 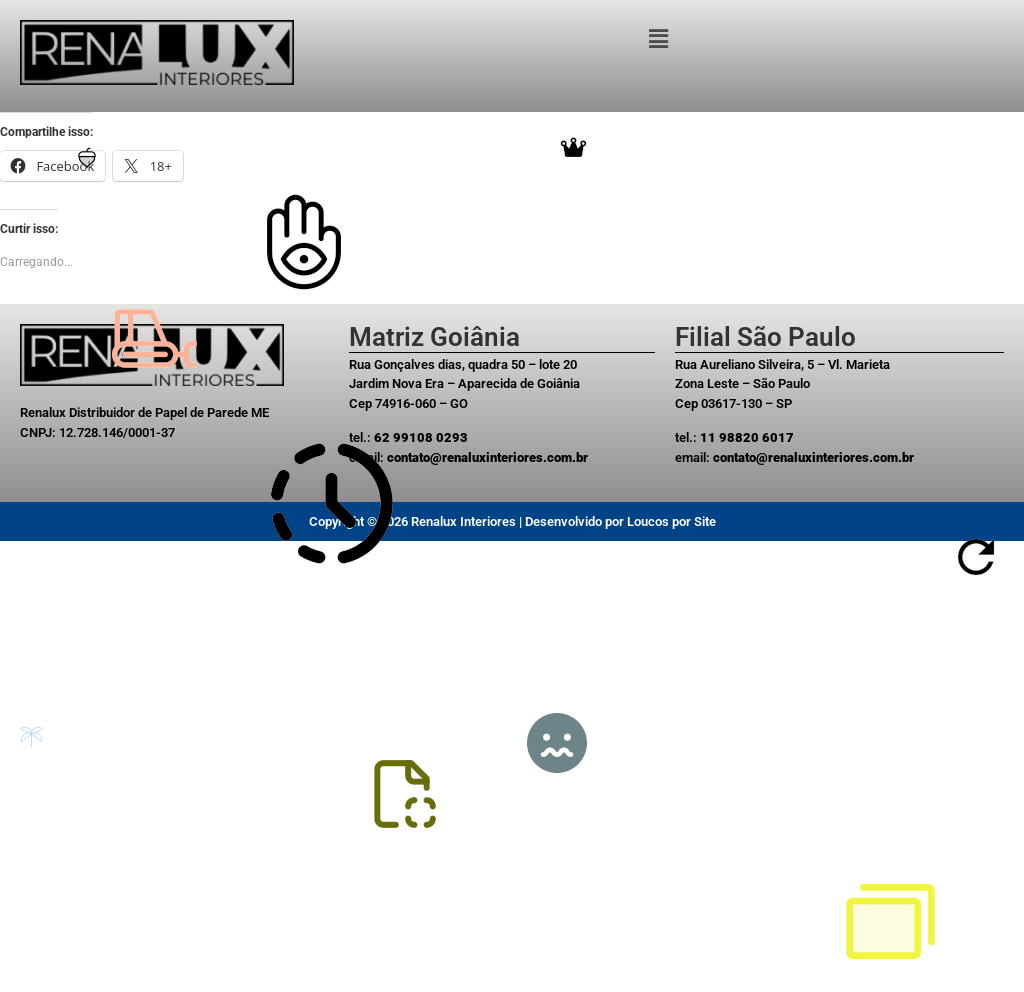 What do you see at coordinates (976, 557) in the screenshot?
I see `refresh or reload the current page` at bounding box center [976, 557].